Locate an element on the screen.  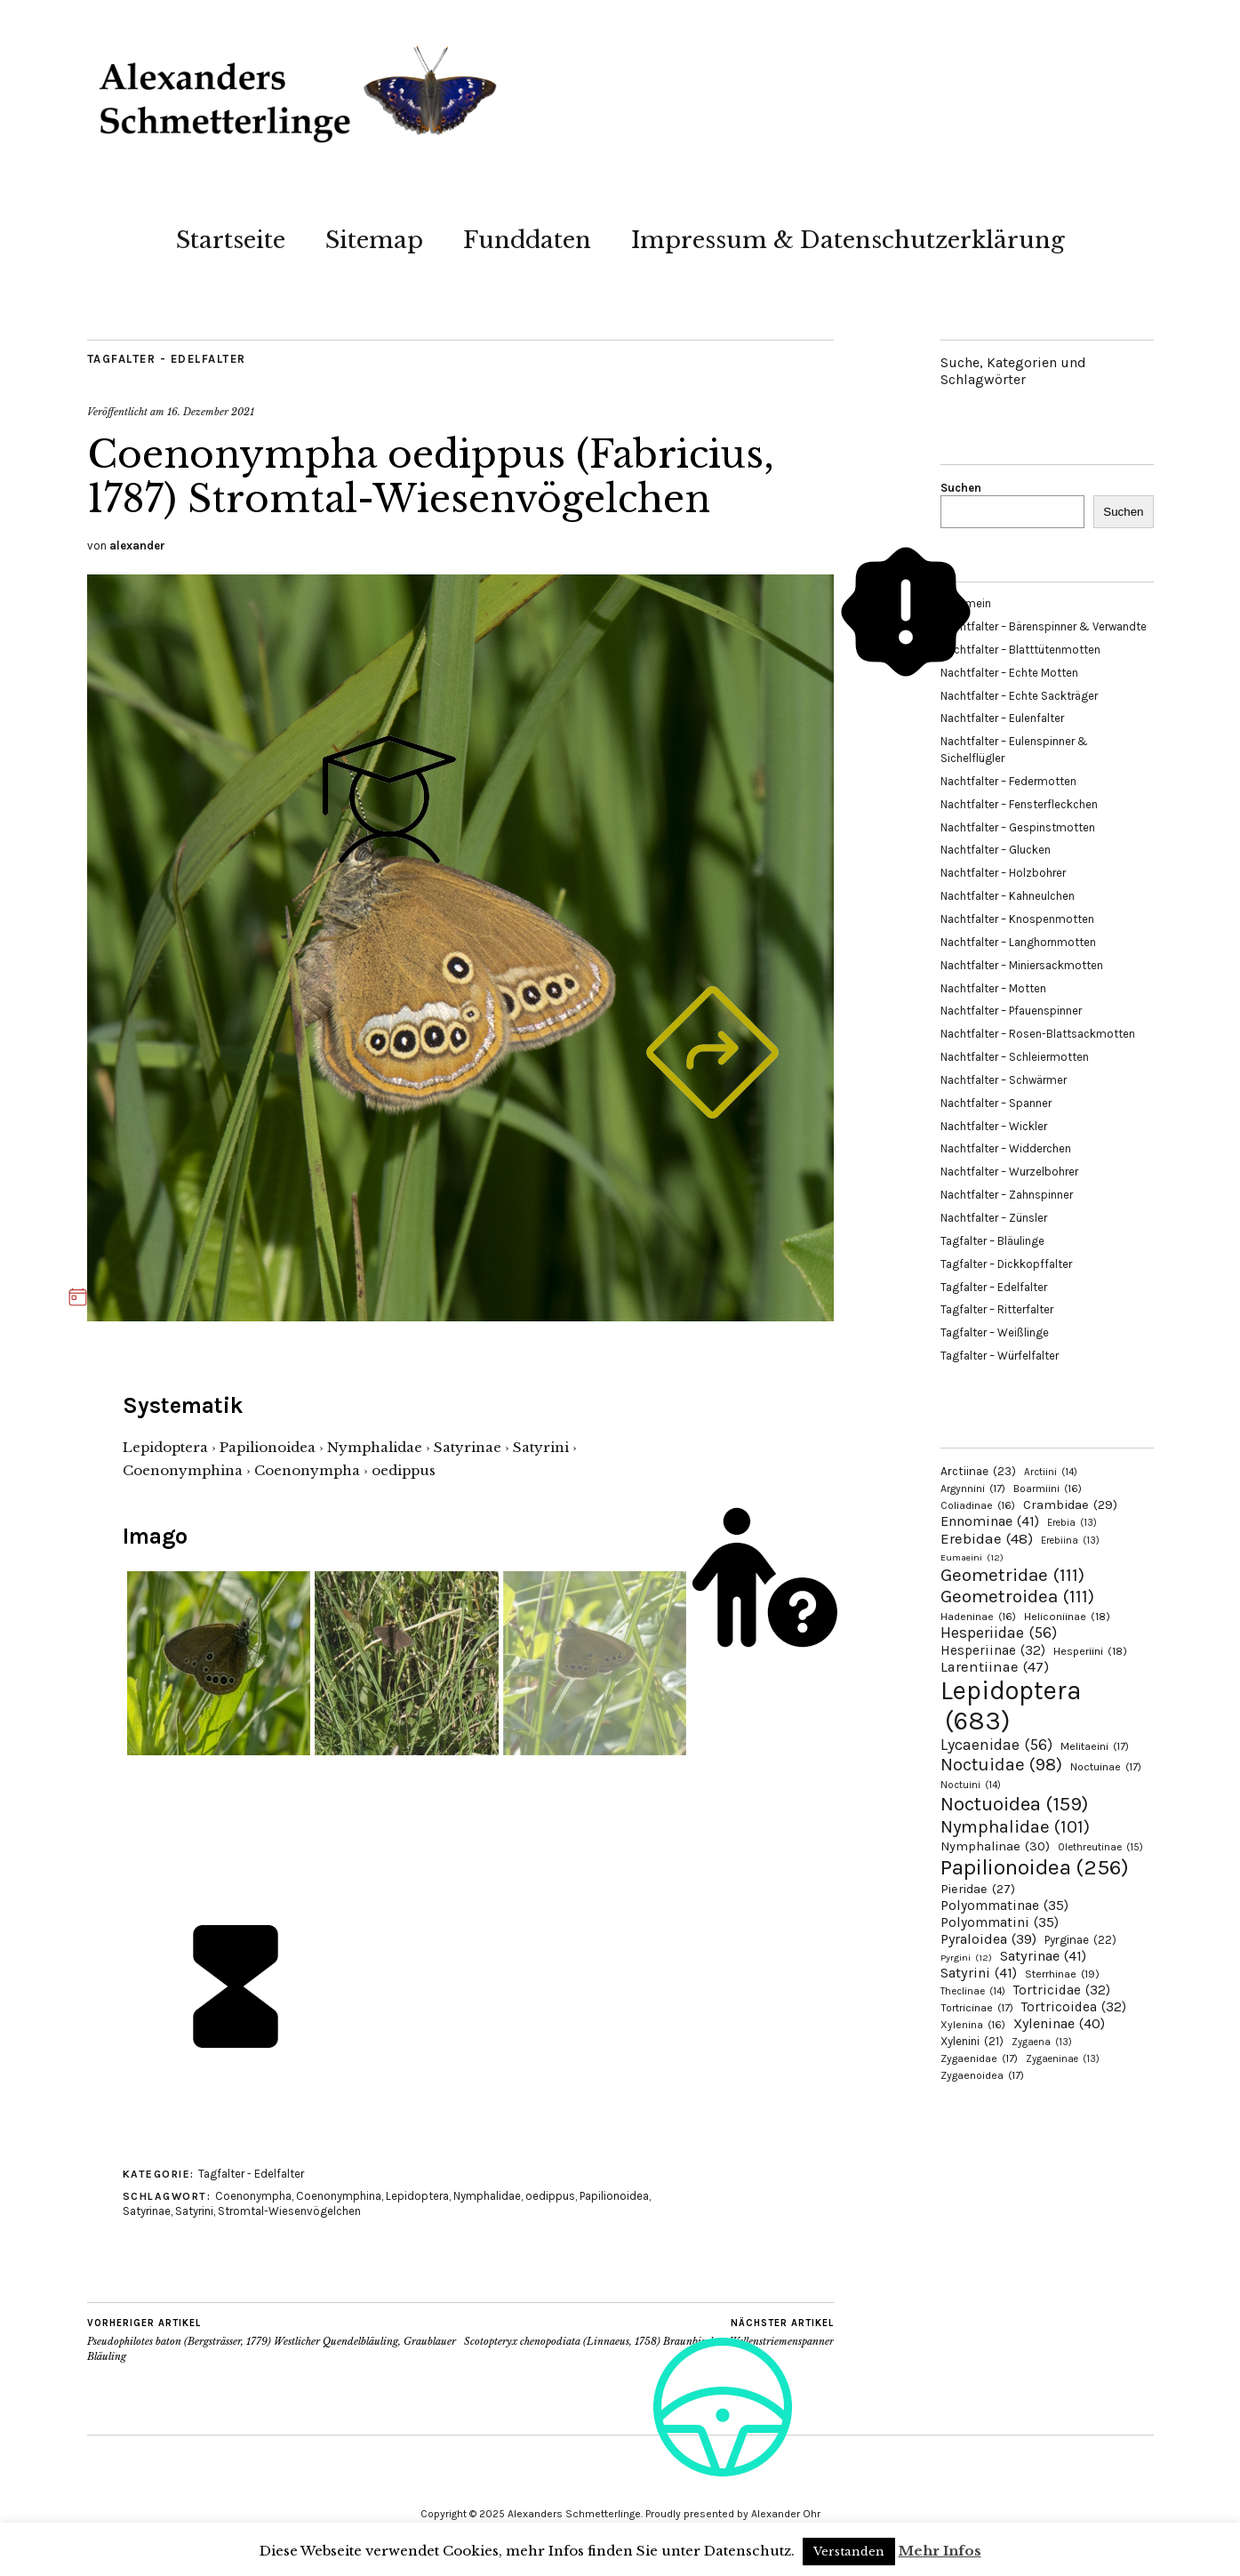
access driving or navigation mode is located at coordinates (723, 2407).